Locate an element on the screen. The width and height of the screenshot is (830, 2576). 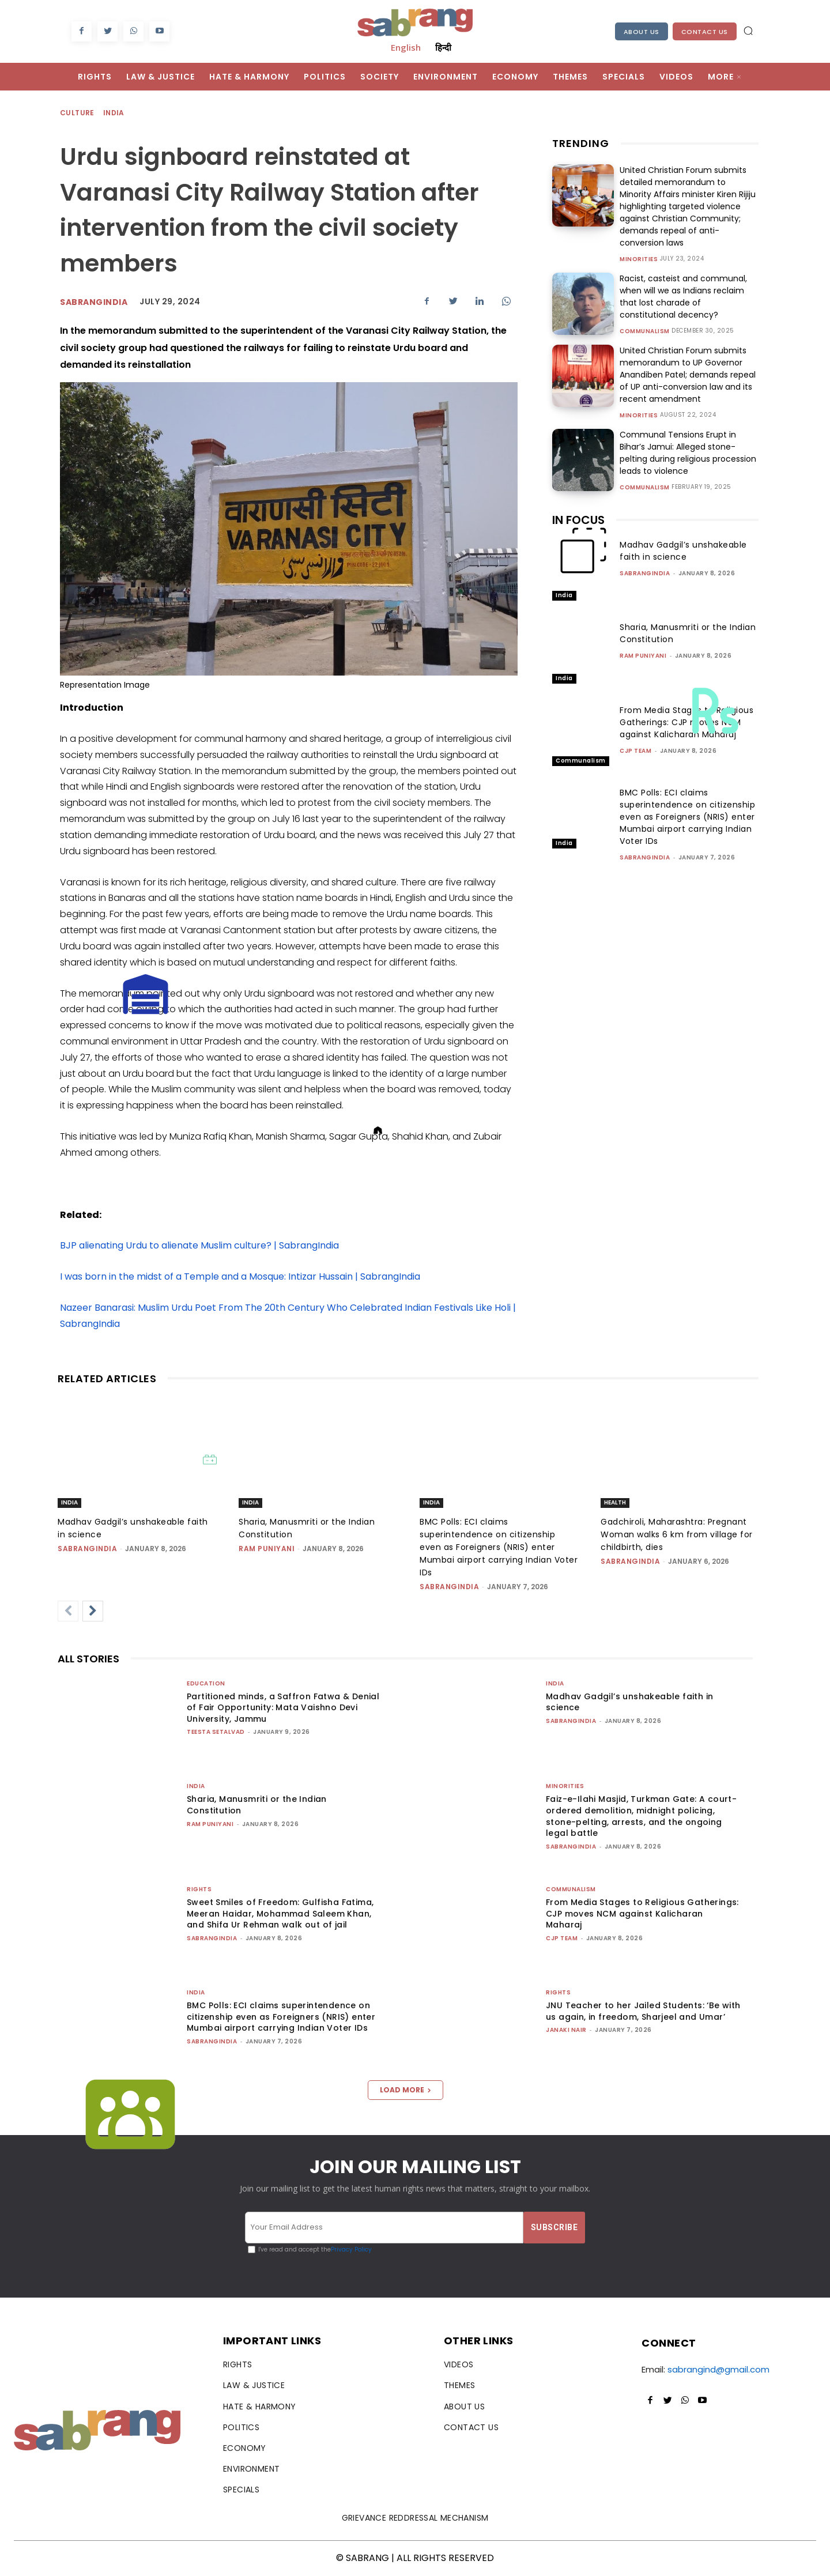
view team or group members is located at coordinates (130, 2114).